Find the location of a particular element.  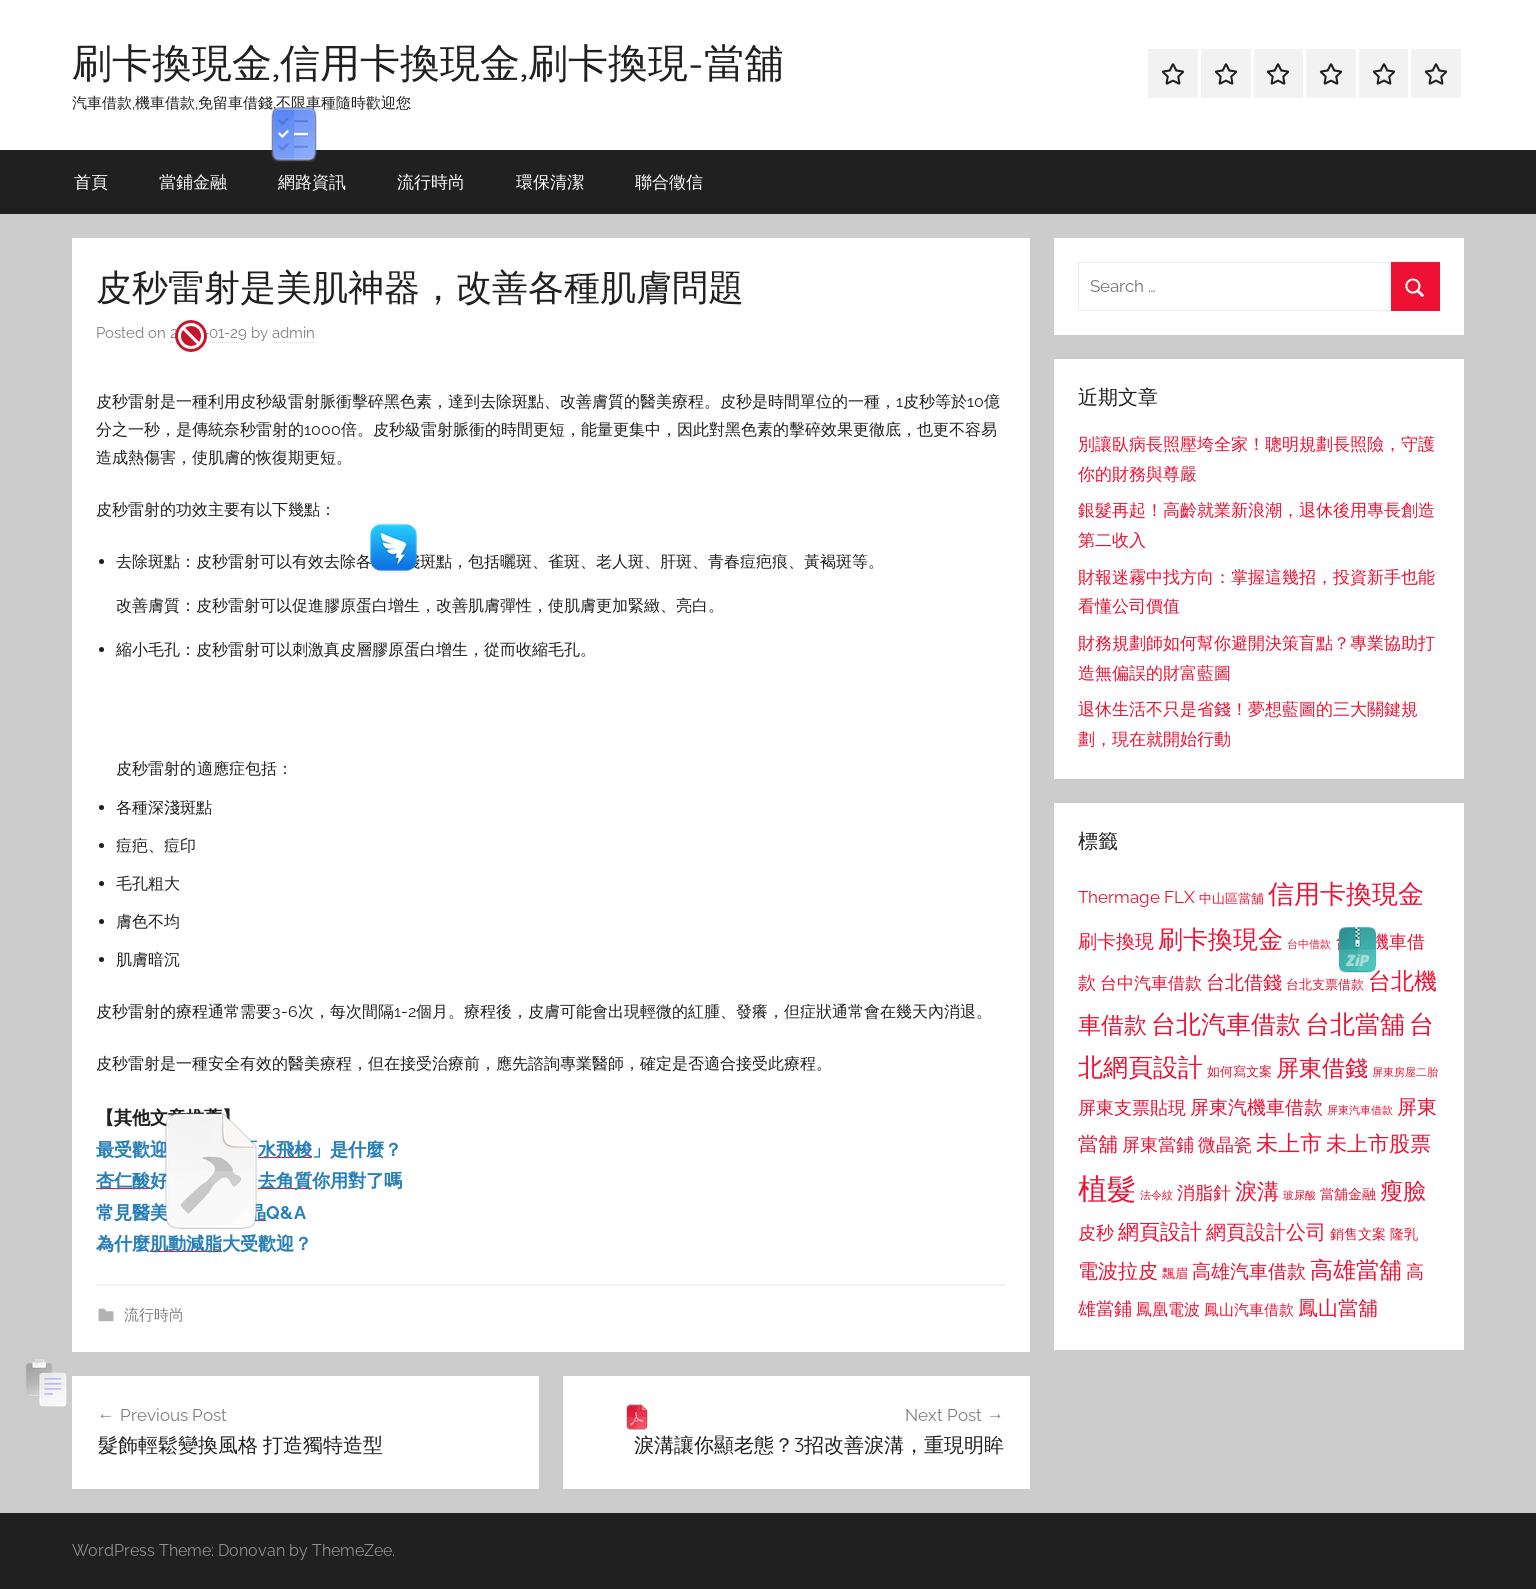

open dingtalk messaging app is located at coordinates (393, 547).